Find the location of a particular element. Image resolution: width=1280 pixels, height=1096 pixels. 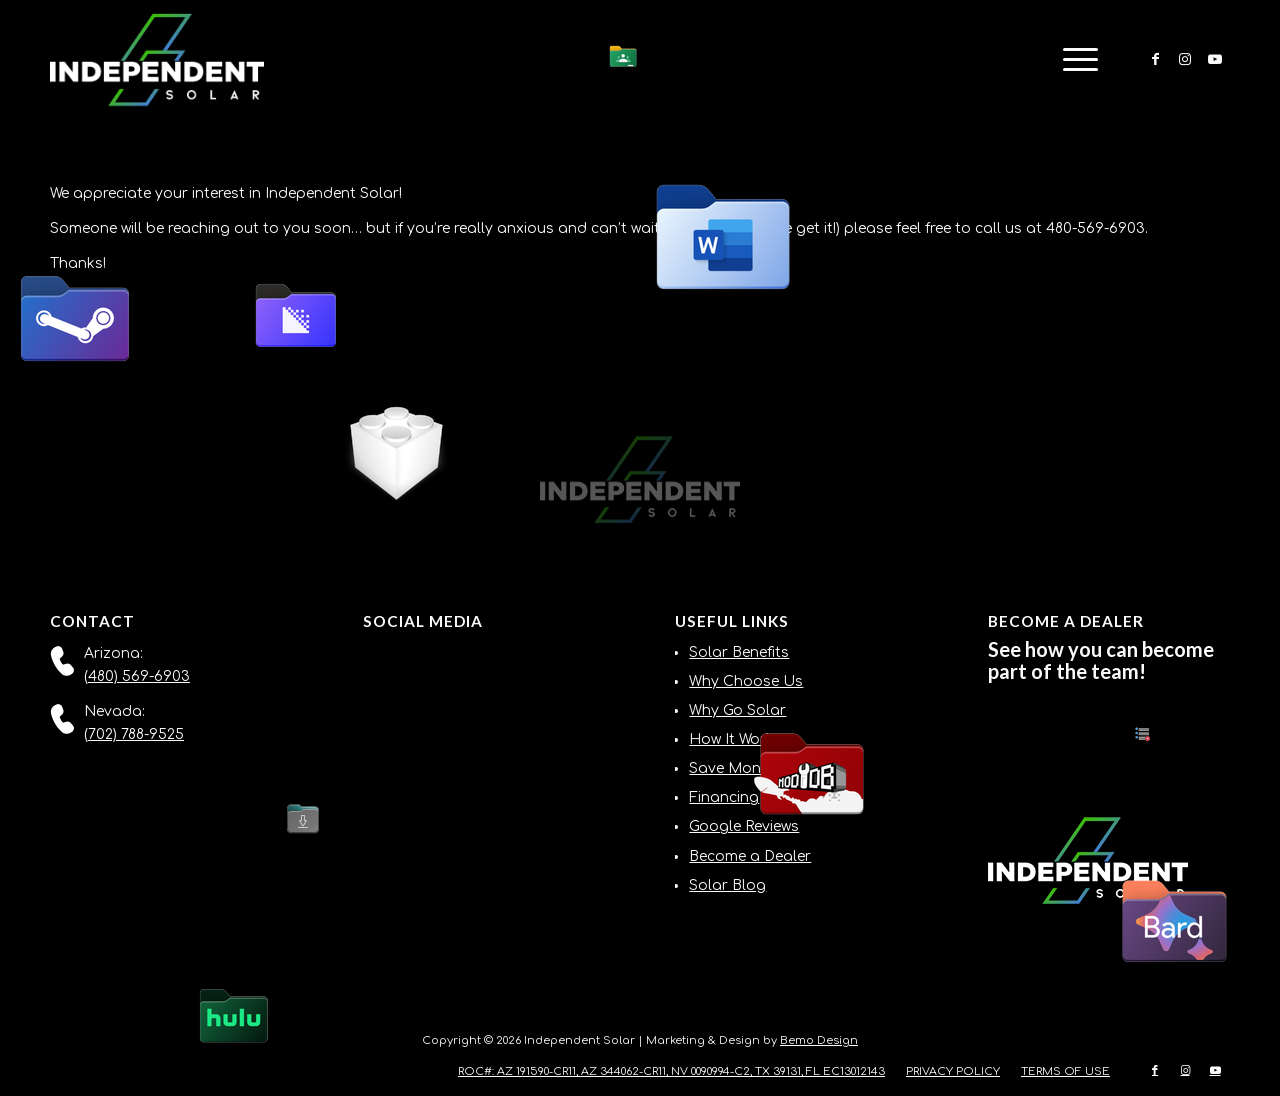

open folder containing Adobe Media Encoder files is located at coordinates (295, 317).